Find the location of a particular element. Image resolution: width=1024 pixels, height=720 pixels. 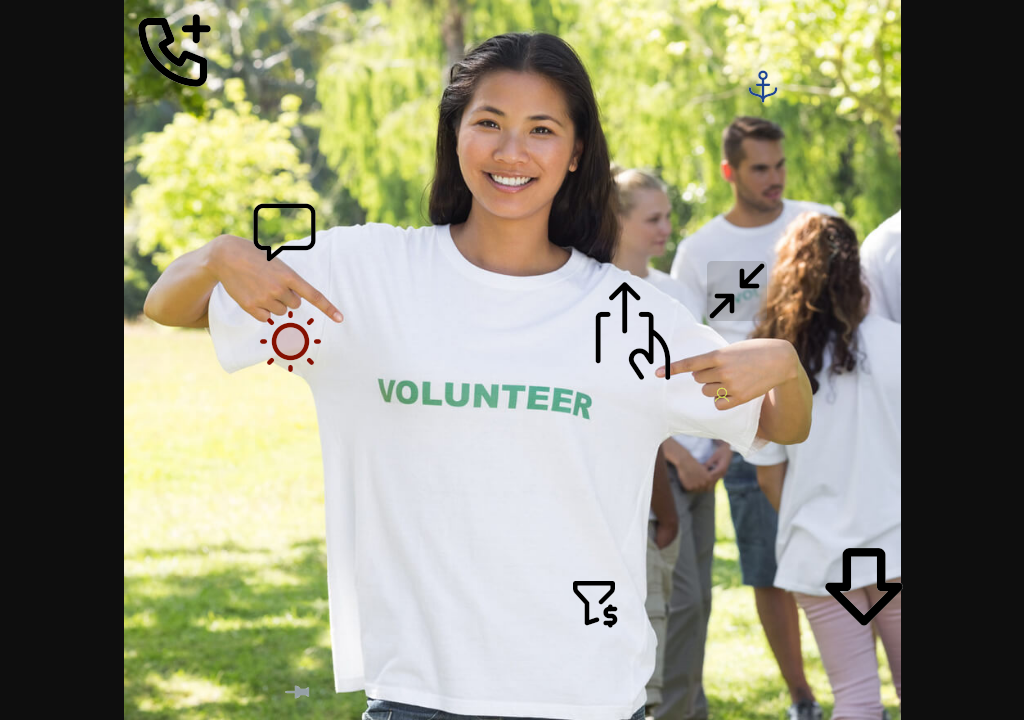

filter results by price or cost is located at coordinates (594, 602).